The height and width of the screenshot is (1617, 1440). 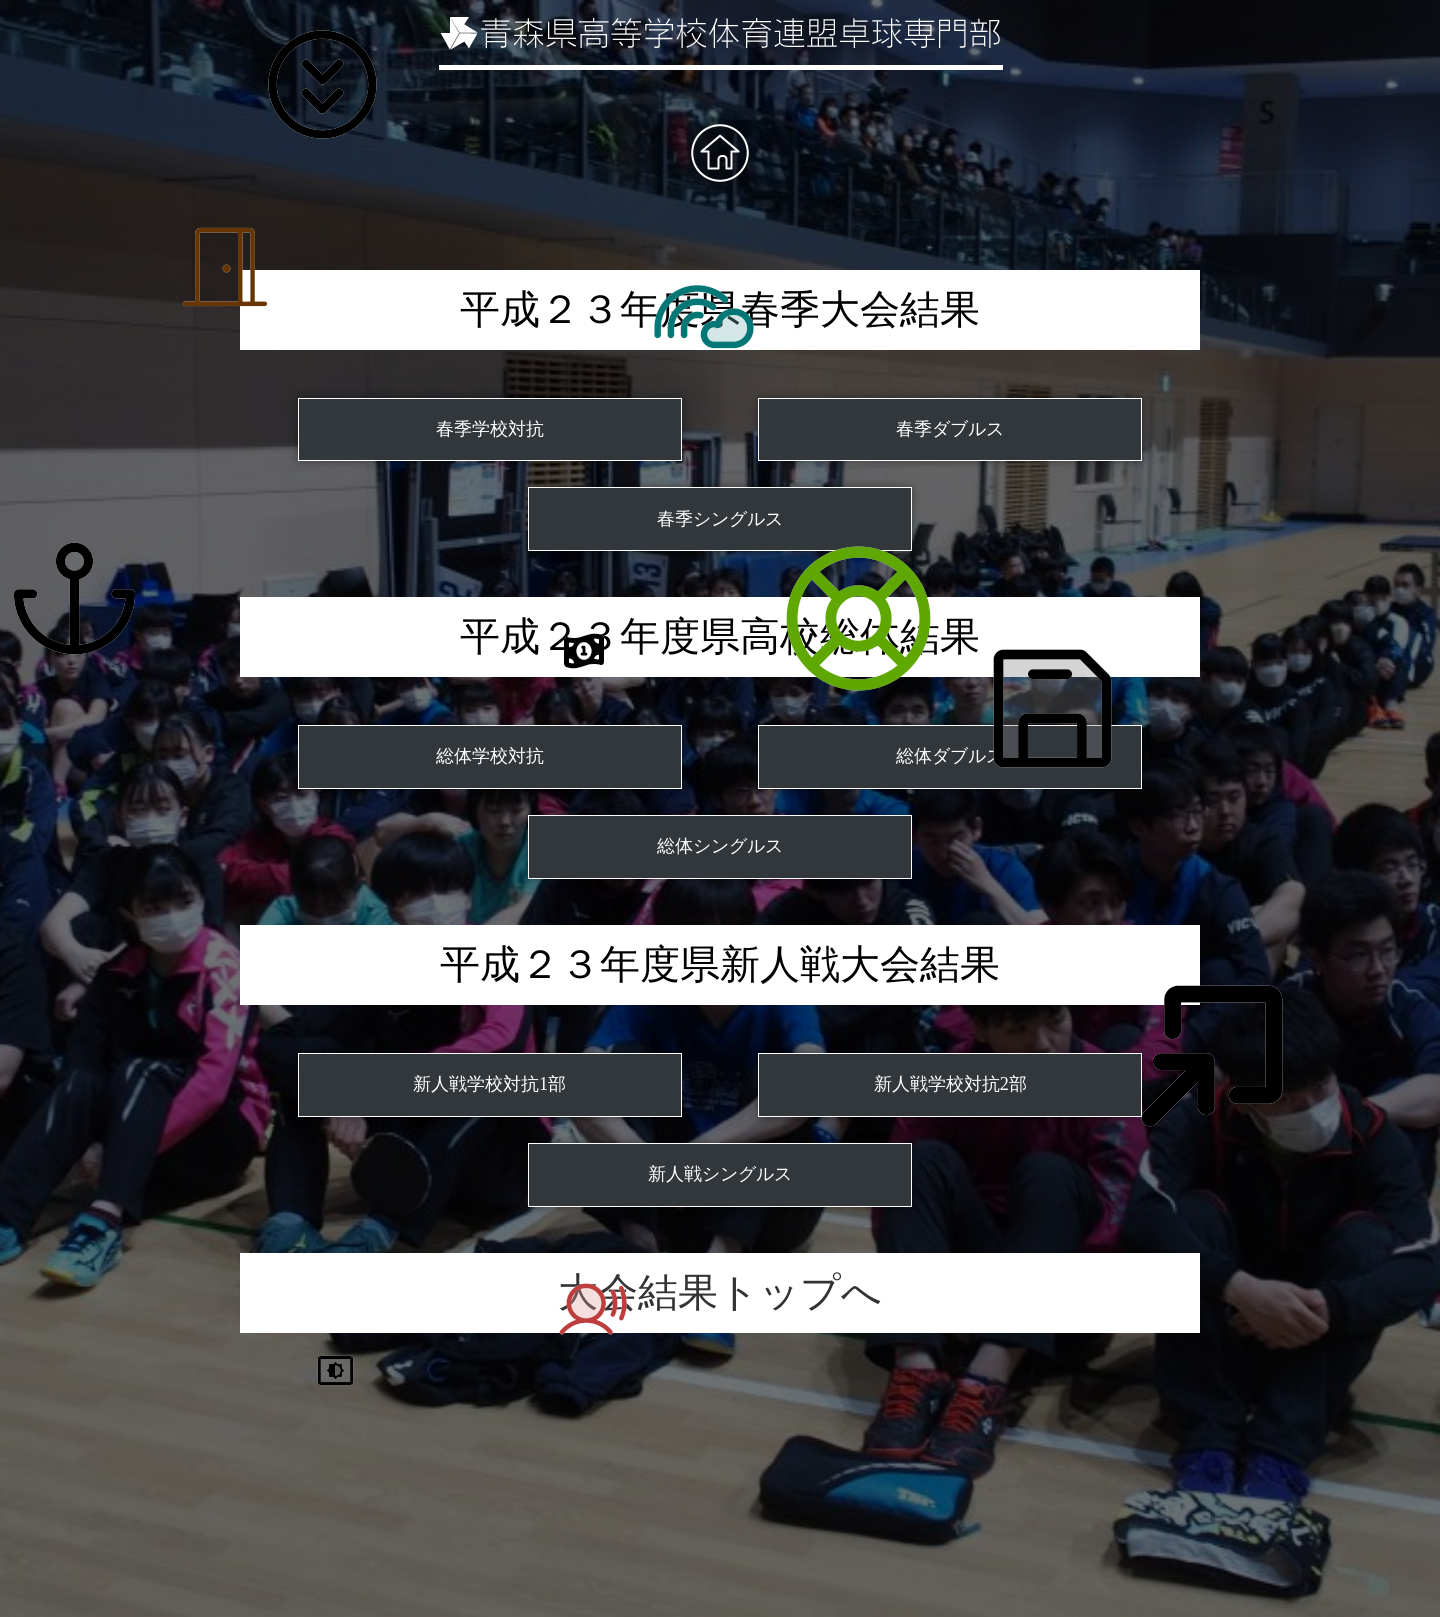 What do you see at coordinates (322, 84) in the screenshot?
I see `expand all content below` at bounding box center [322, 84].